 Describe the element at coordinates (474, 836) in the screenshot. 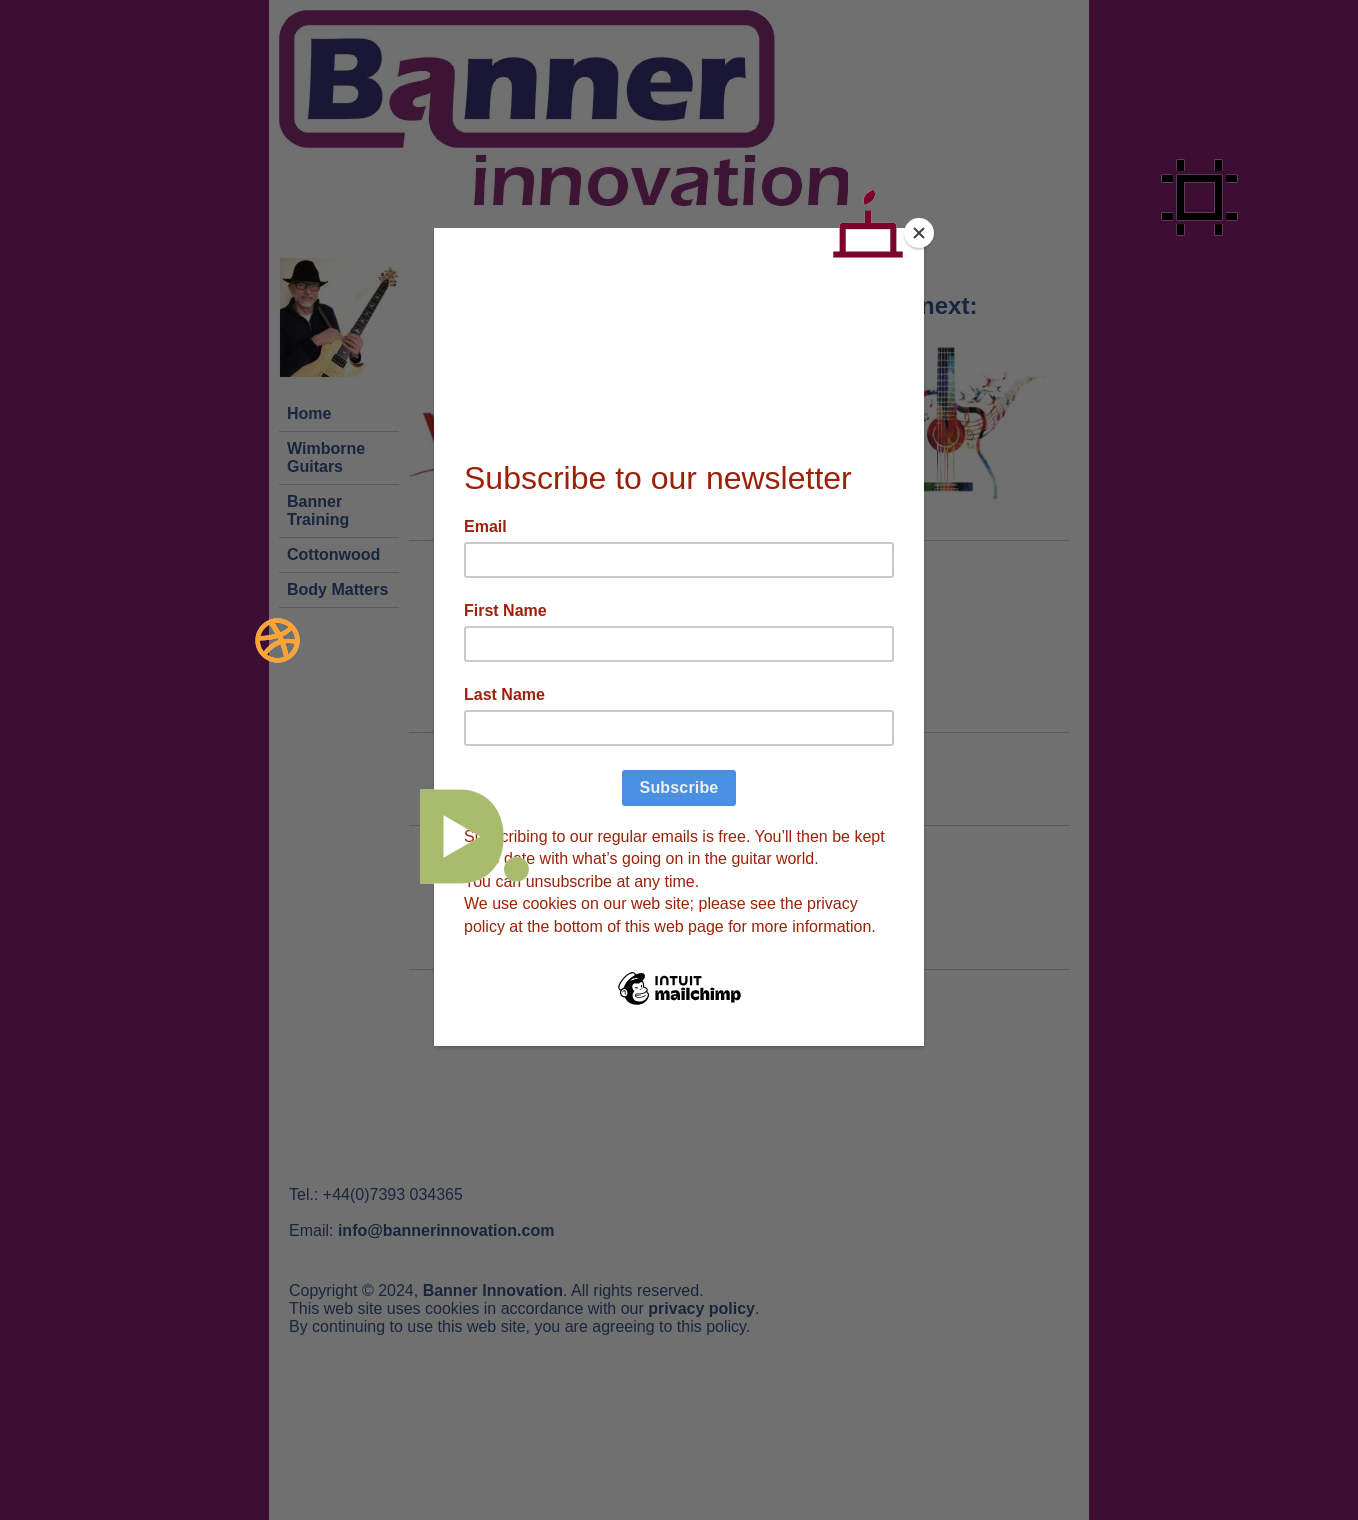

I see `open DTube video platform` at that location.